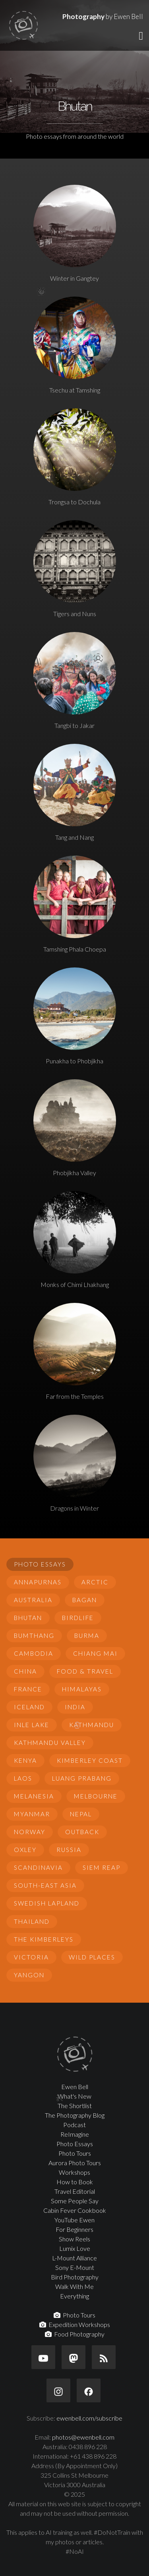  Describe the element at coordinates (60, 2098) in the screenshot. I see `network connection unavailable or disabled` at that location.